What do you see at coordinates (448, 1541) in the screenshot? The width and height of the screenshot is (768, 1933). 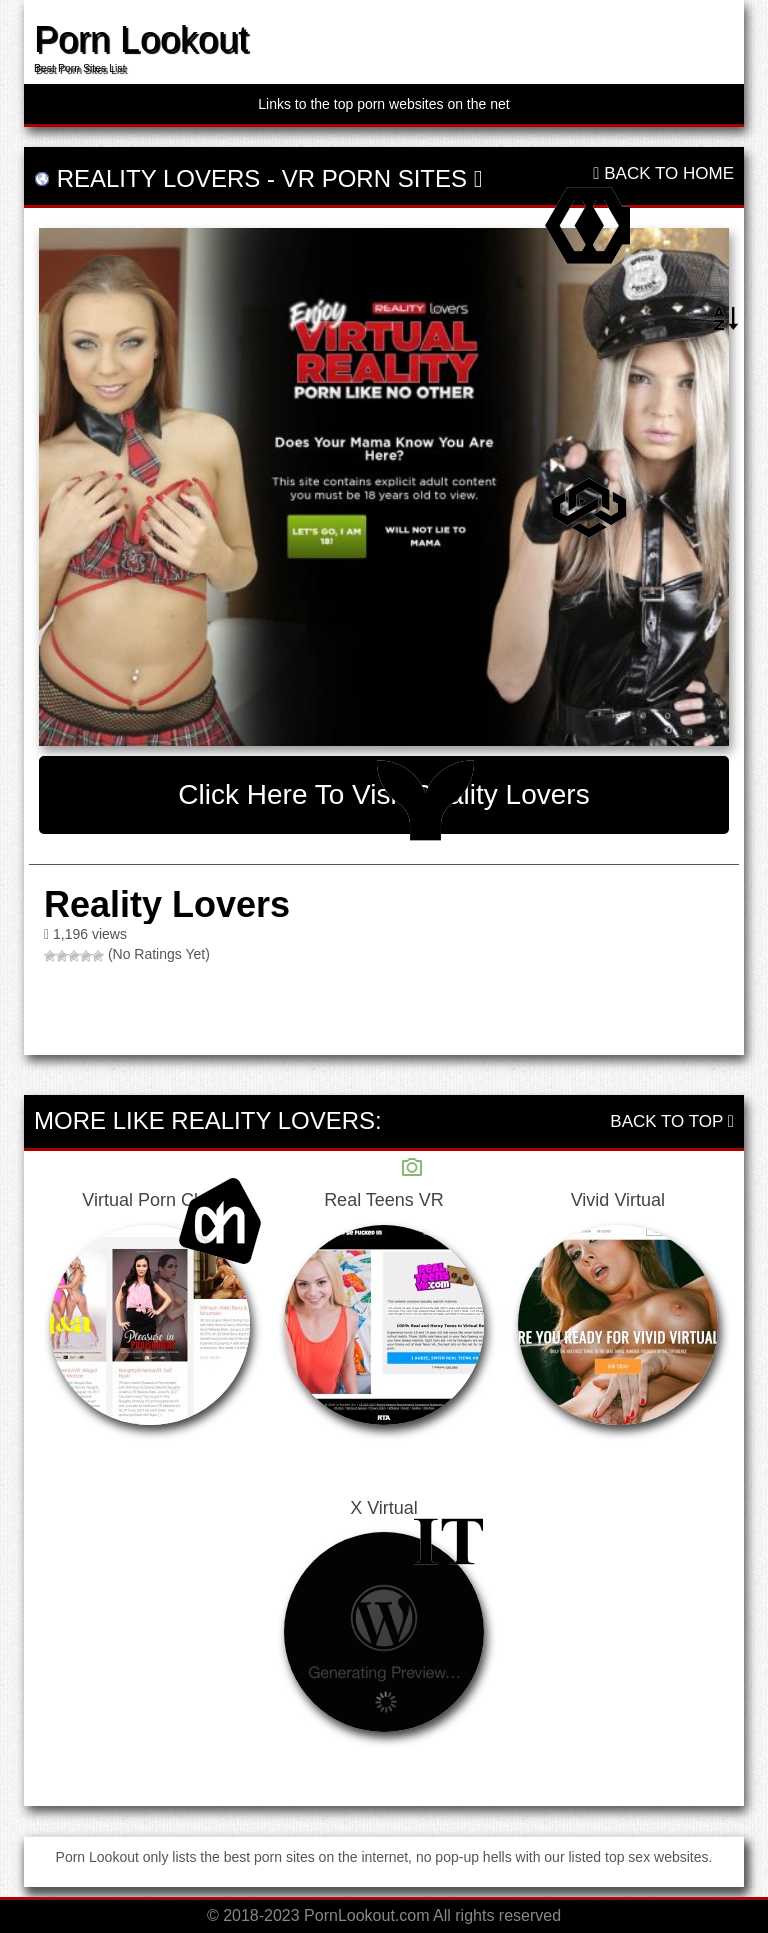 I see `visit The Irish Times website` at bounding box center [448, 1541].